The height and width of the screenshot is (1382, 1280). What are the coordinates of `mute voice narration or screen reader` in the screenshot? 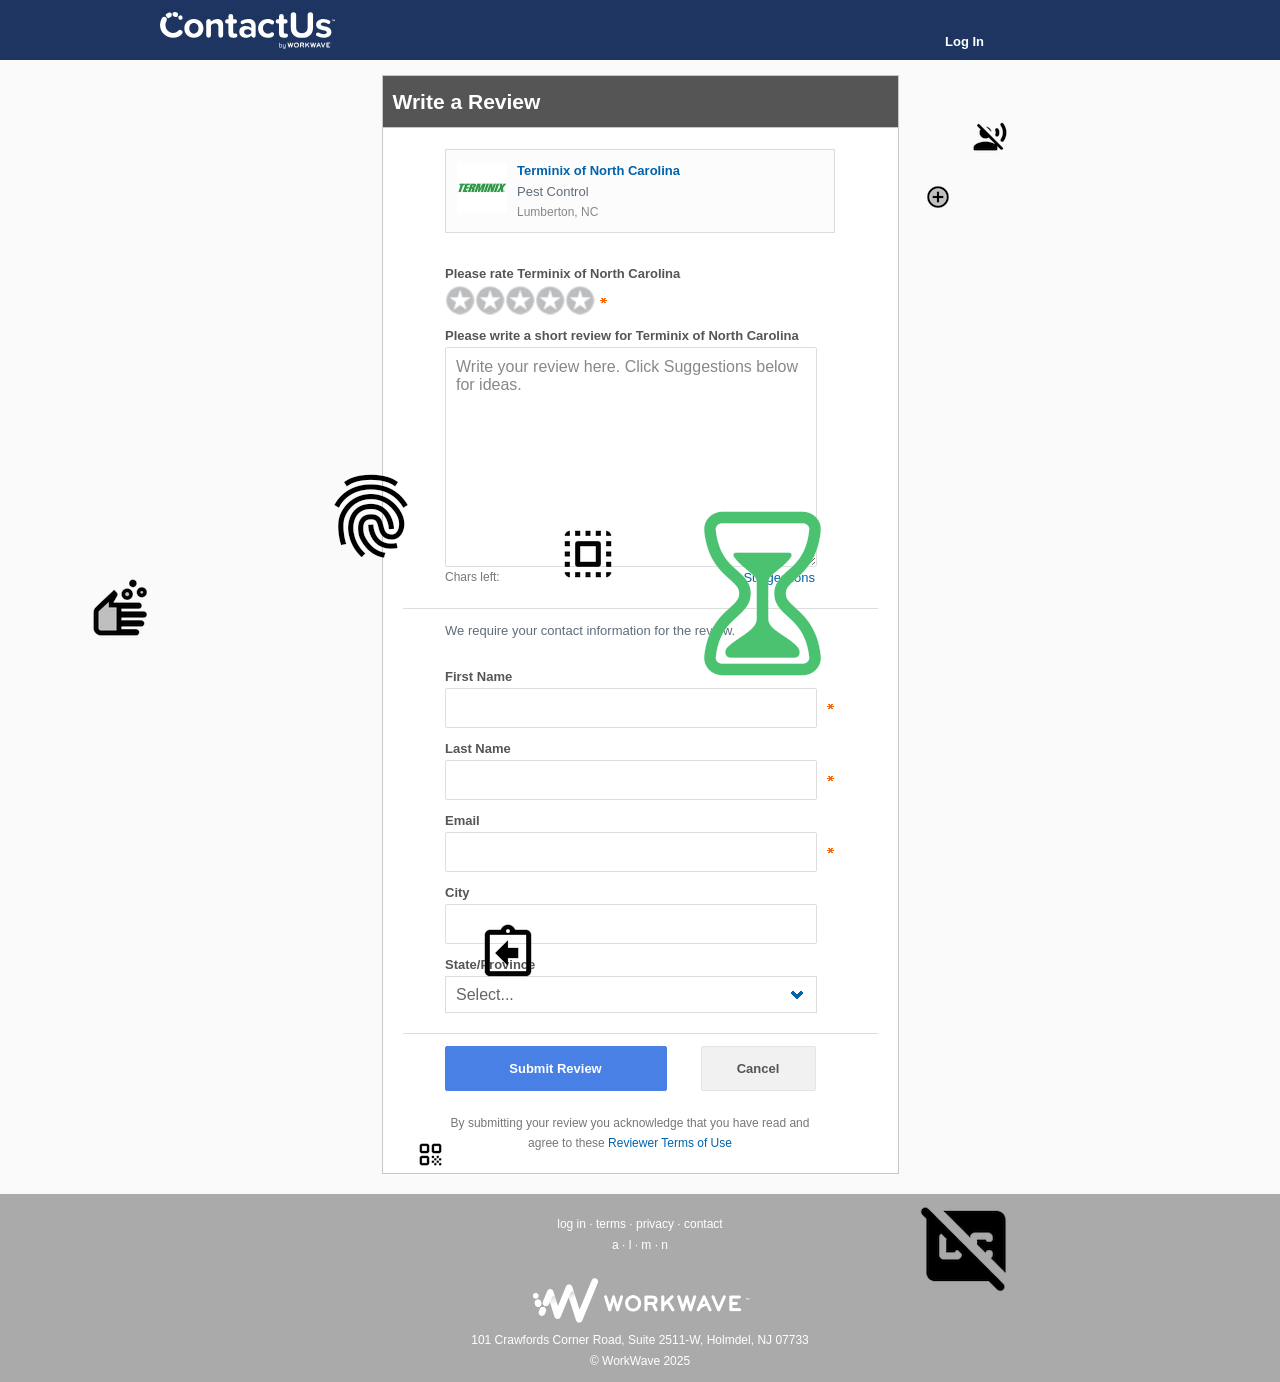 It's located at (990, 137).